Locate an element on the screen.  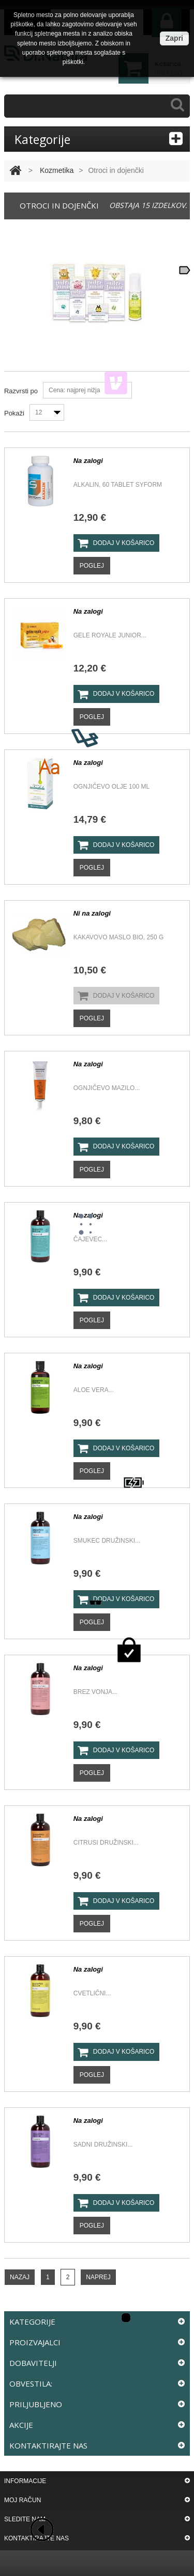
add or edit a label for an item is located at coordinates (184, 270).